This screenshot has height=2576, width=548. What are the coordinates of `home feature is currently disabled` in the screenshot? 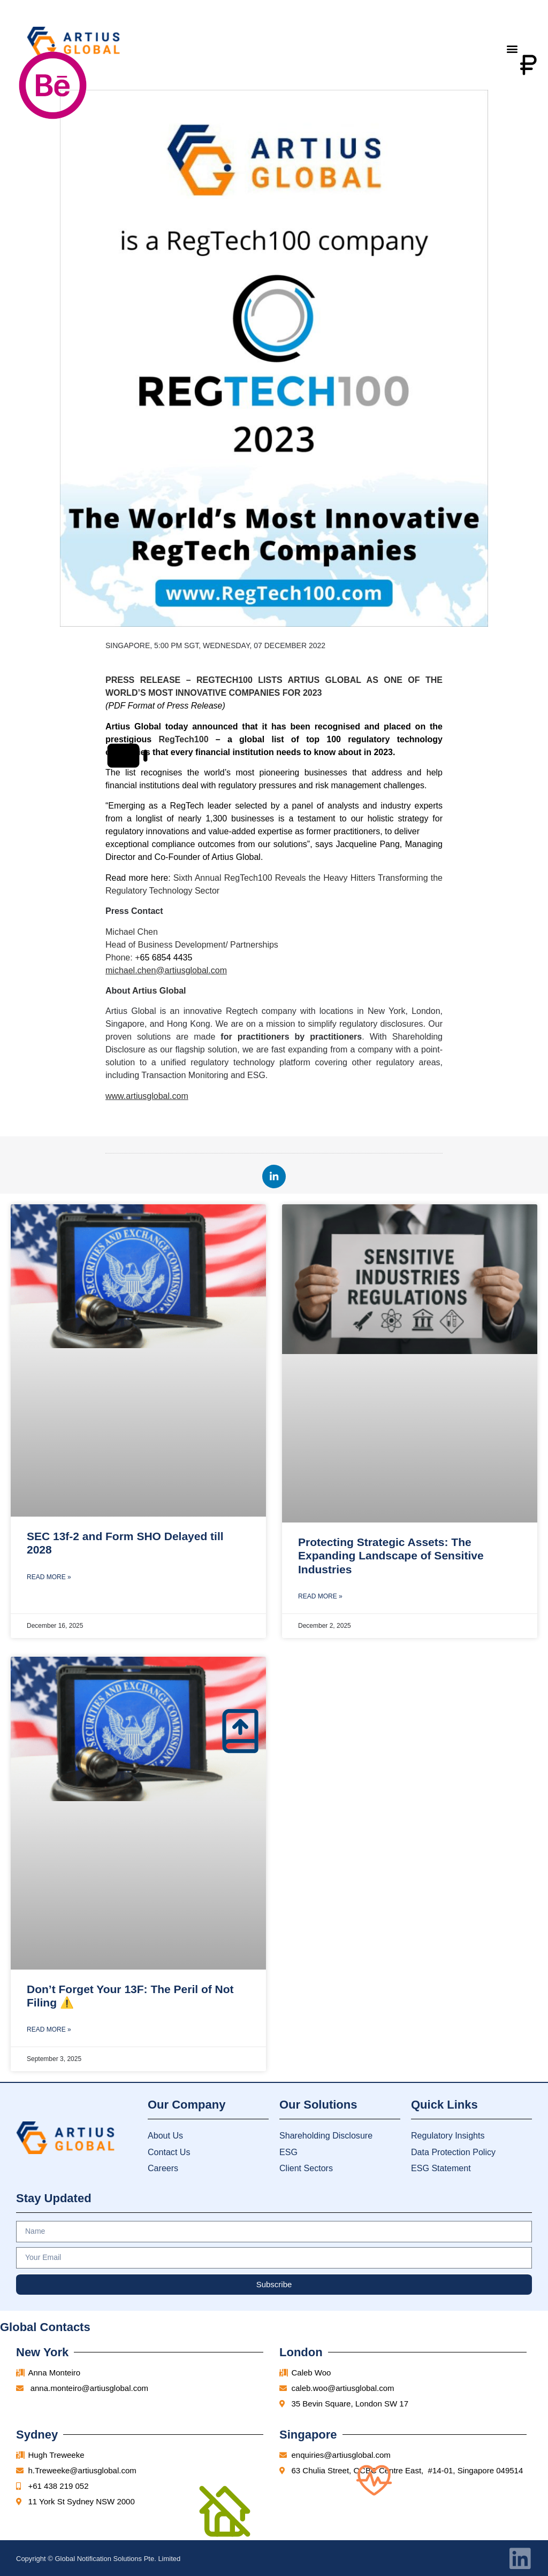 It's located at (225, 2511).